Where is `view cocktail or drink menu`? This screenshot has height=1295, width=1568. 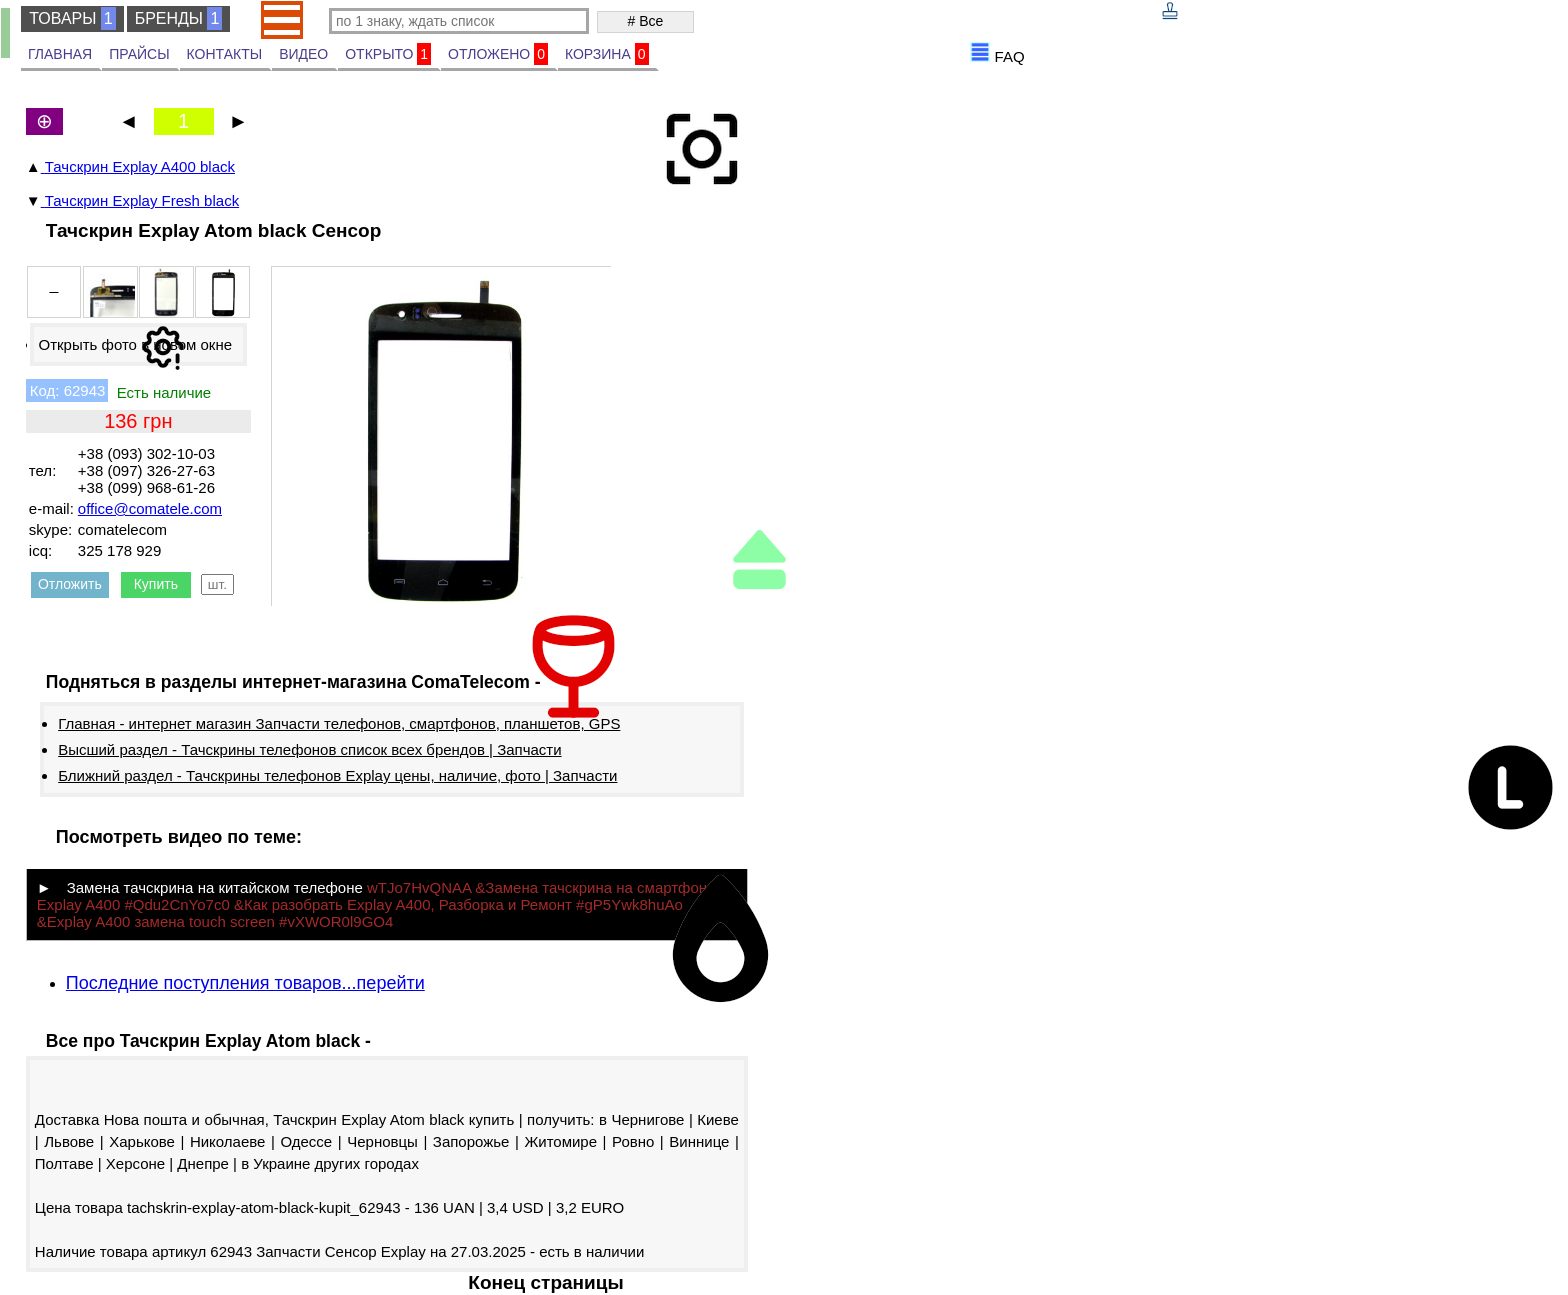 view cocktail or drink menu is located at coordinates (573, 666).